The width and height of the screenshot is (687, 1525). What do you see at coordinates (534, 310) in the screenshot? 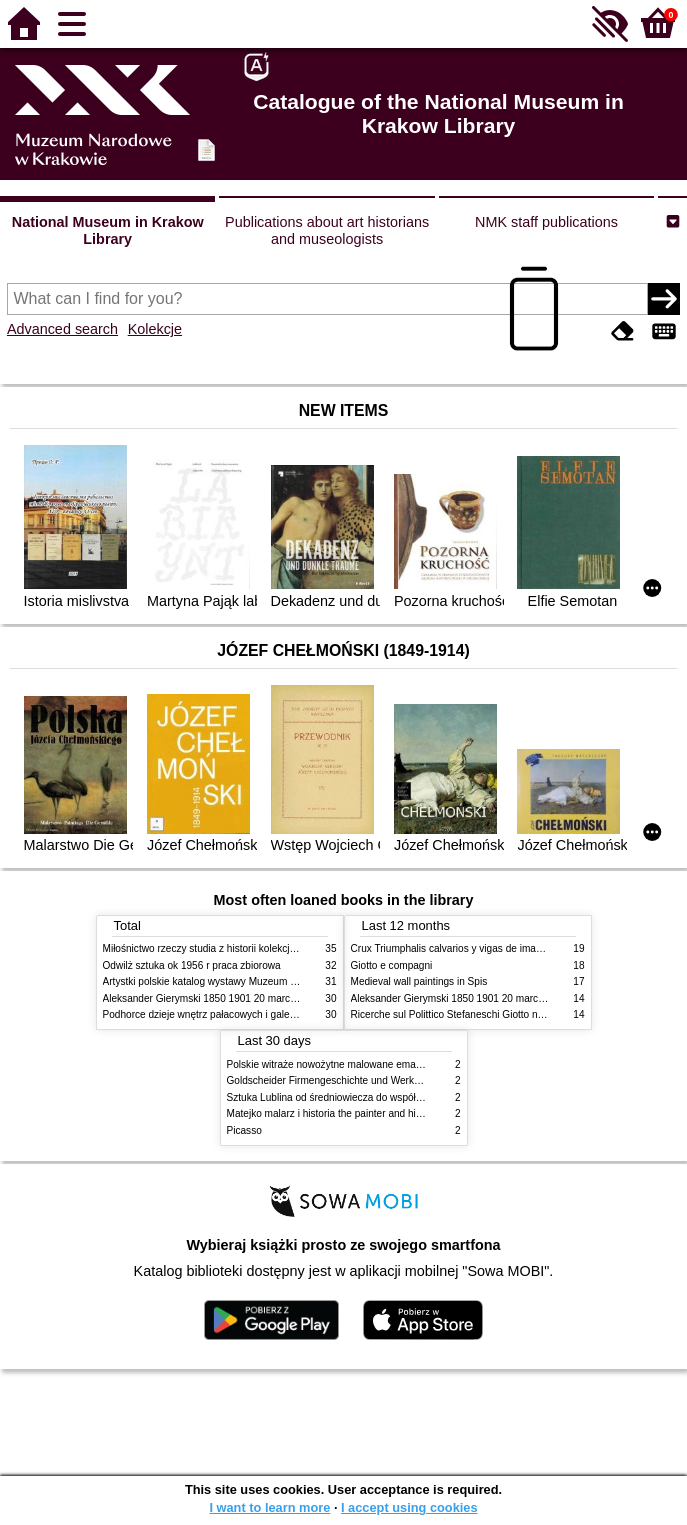
I see `indicates battery is empty or critically low` at bounding box center [534, 310].